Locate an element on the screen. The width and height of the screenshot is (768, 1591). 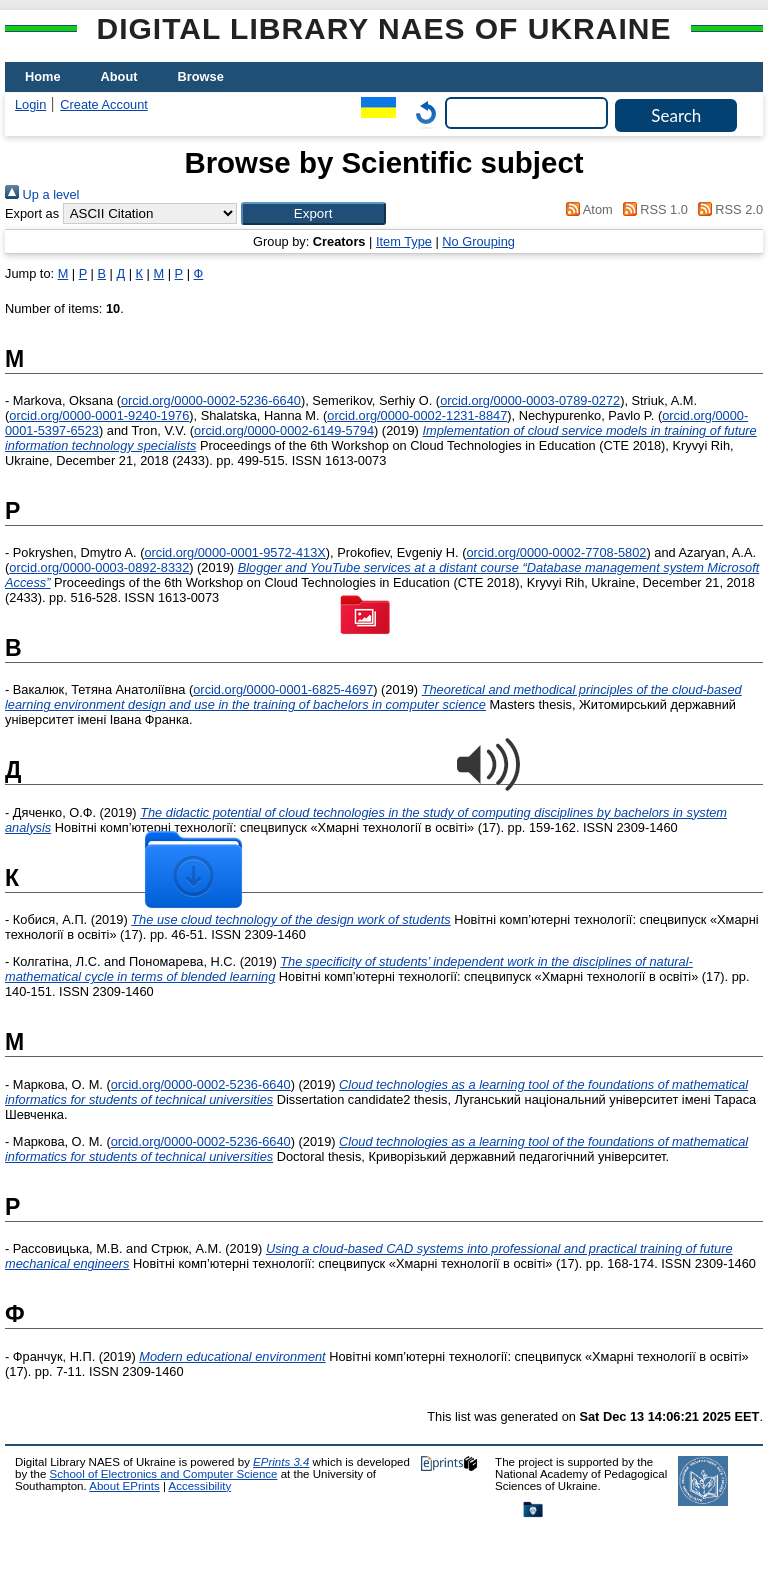
access your downloads folder is located at coordinates (193, 869).